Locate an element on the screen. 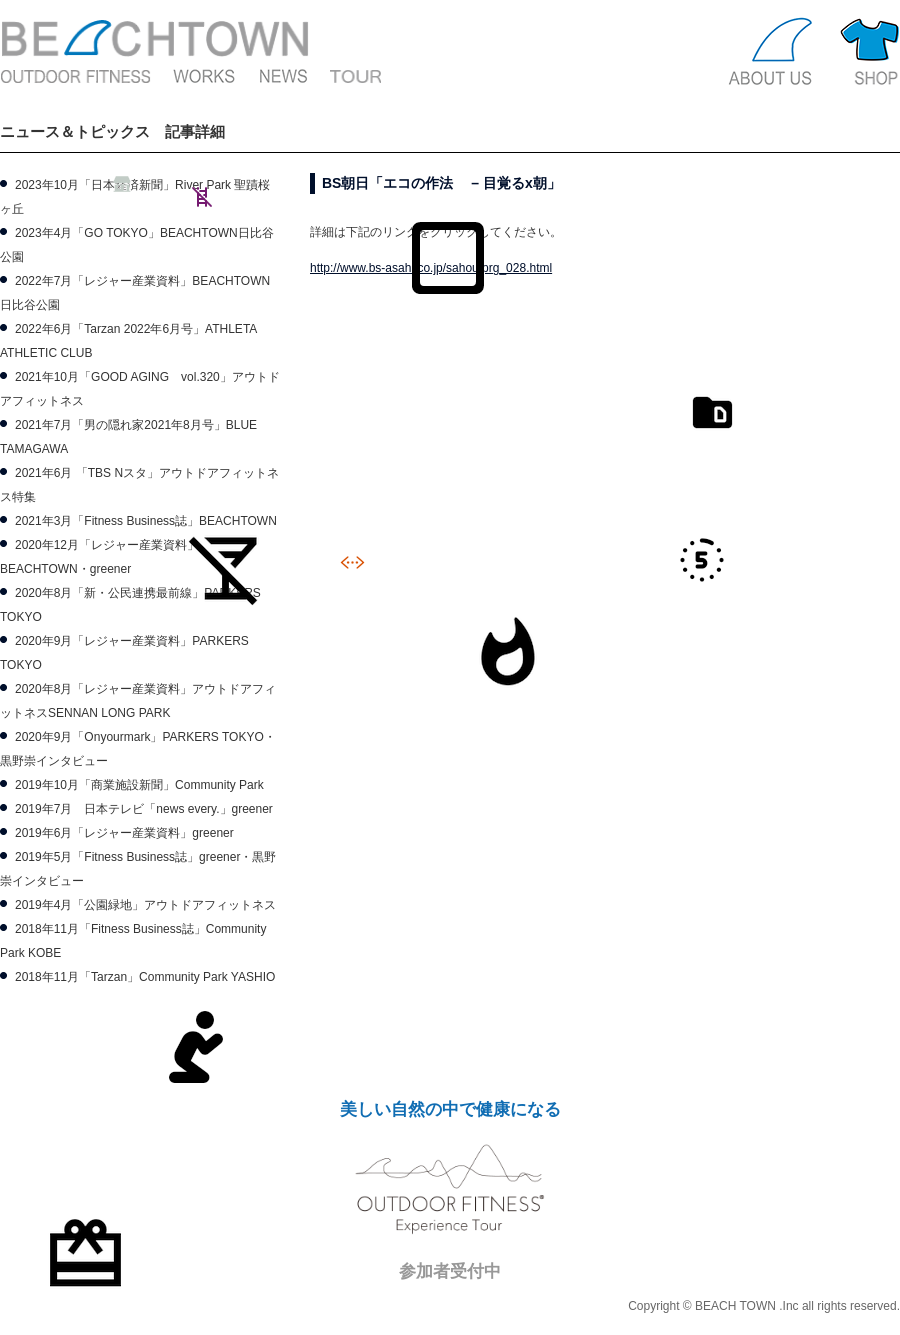 The width and height of the screenshot is (900, 1335). ladder access disabled or unavailable is located at coordinates (202, 197).